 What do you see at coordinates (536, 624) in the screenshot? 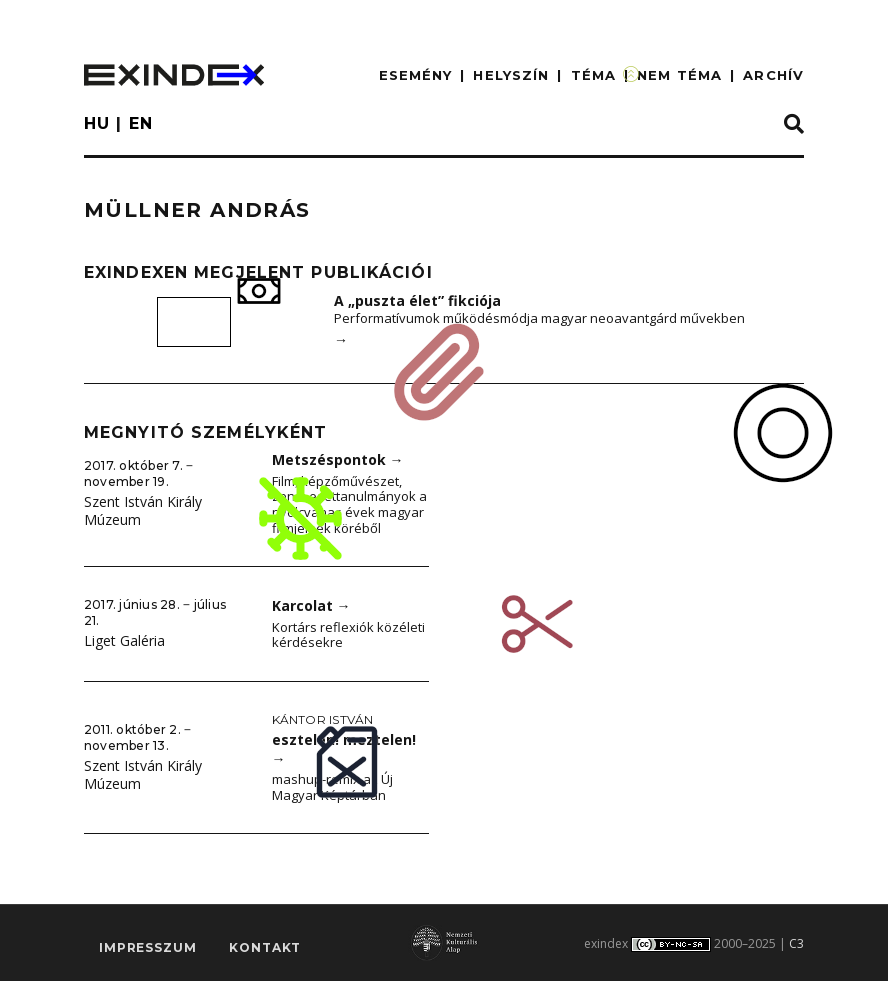
I see `cut selected content` at bounding box center [536, 624].